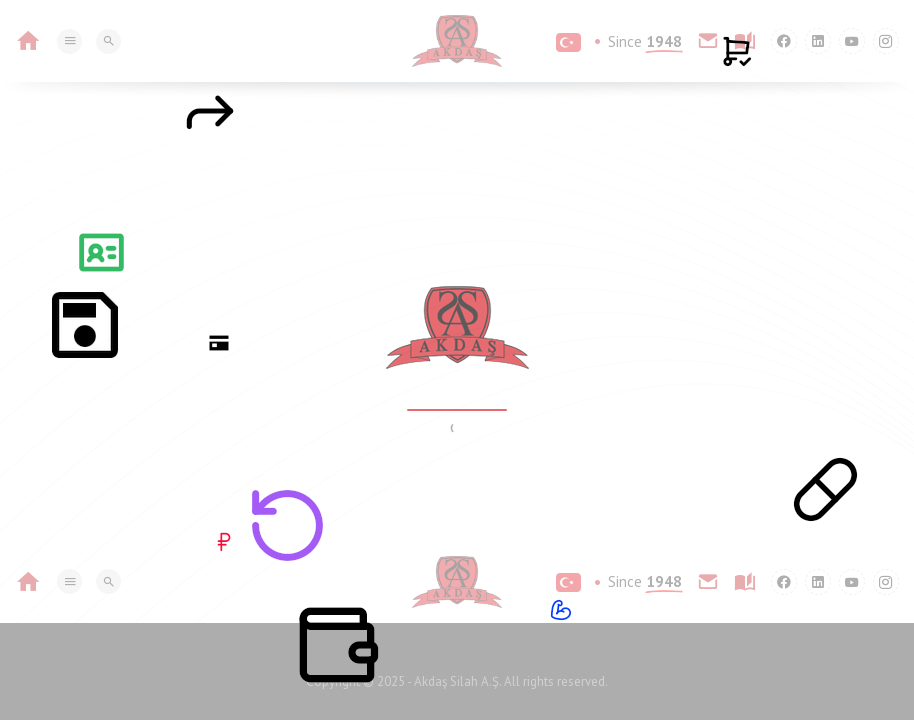 The height and width of the screenshot is (720, 914). Describe the element at coordinates (287, 525) in the screenshot. I see `undo the last action` at that location.